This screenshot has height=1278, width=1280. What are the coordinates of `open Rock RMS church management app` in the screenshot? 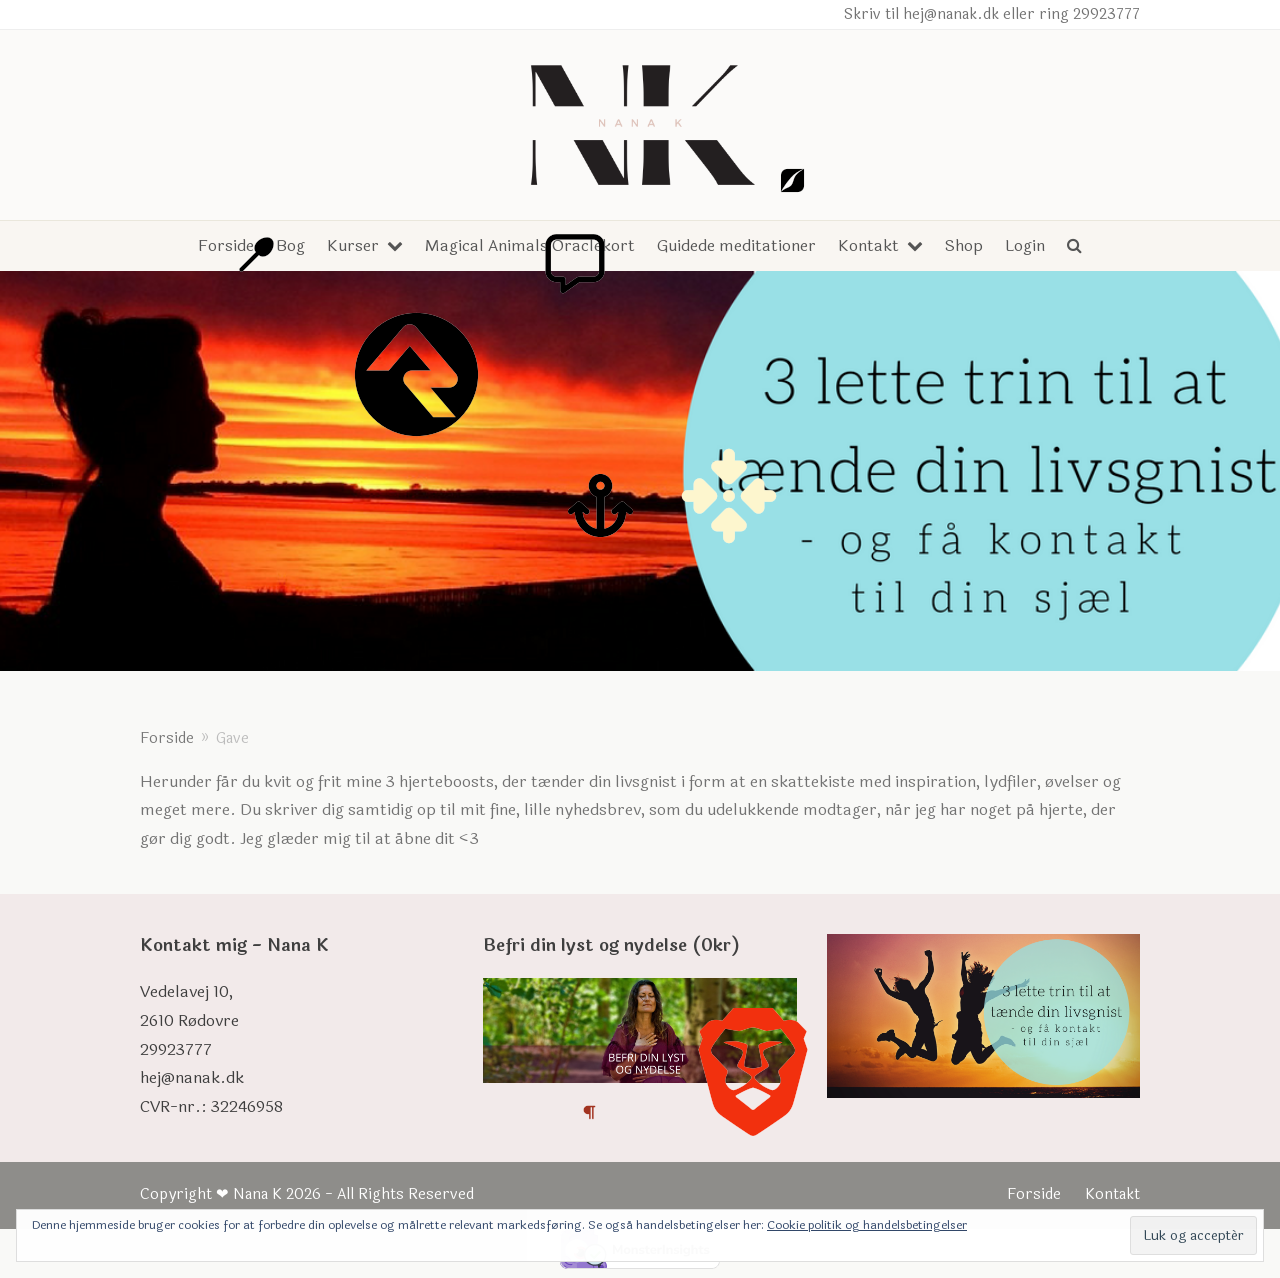 It's located at (416, 374).